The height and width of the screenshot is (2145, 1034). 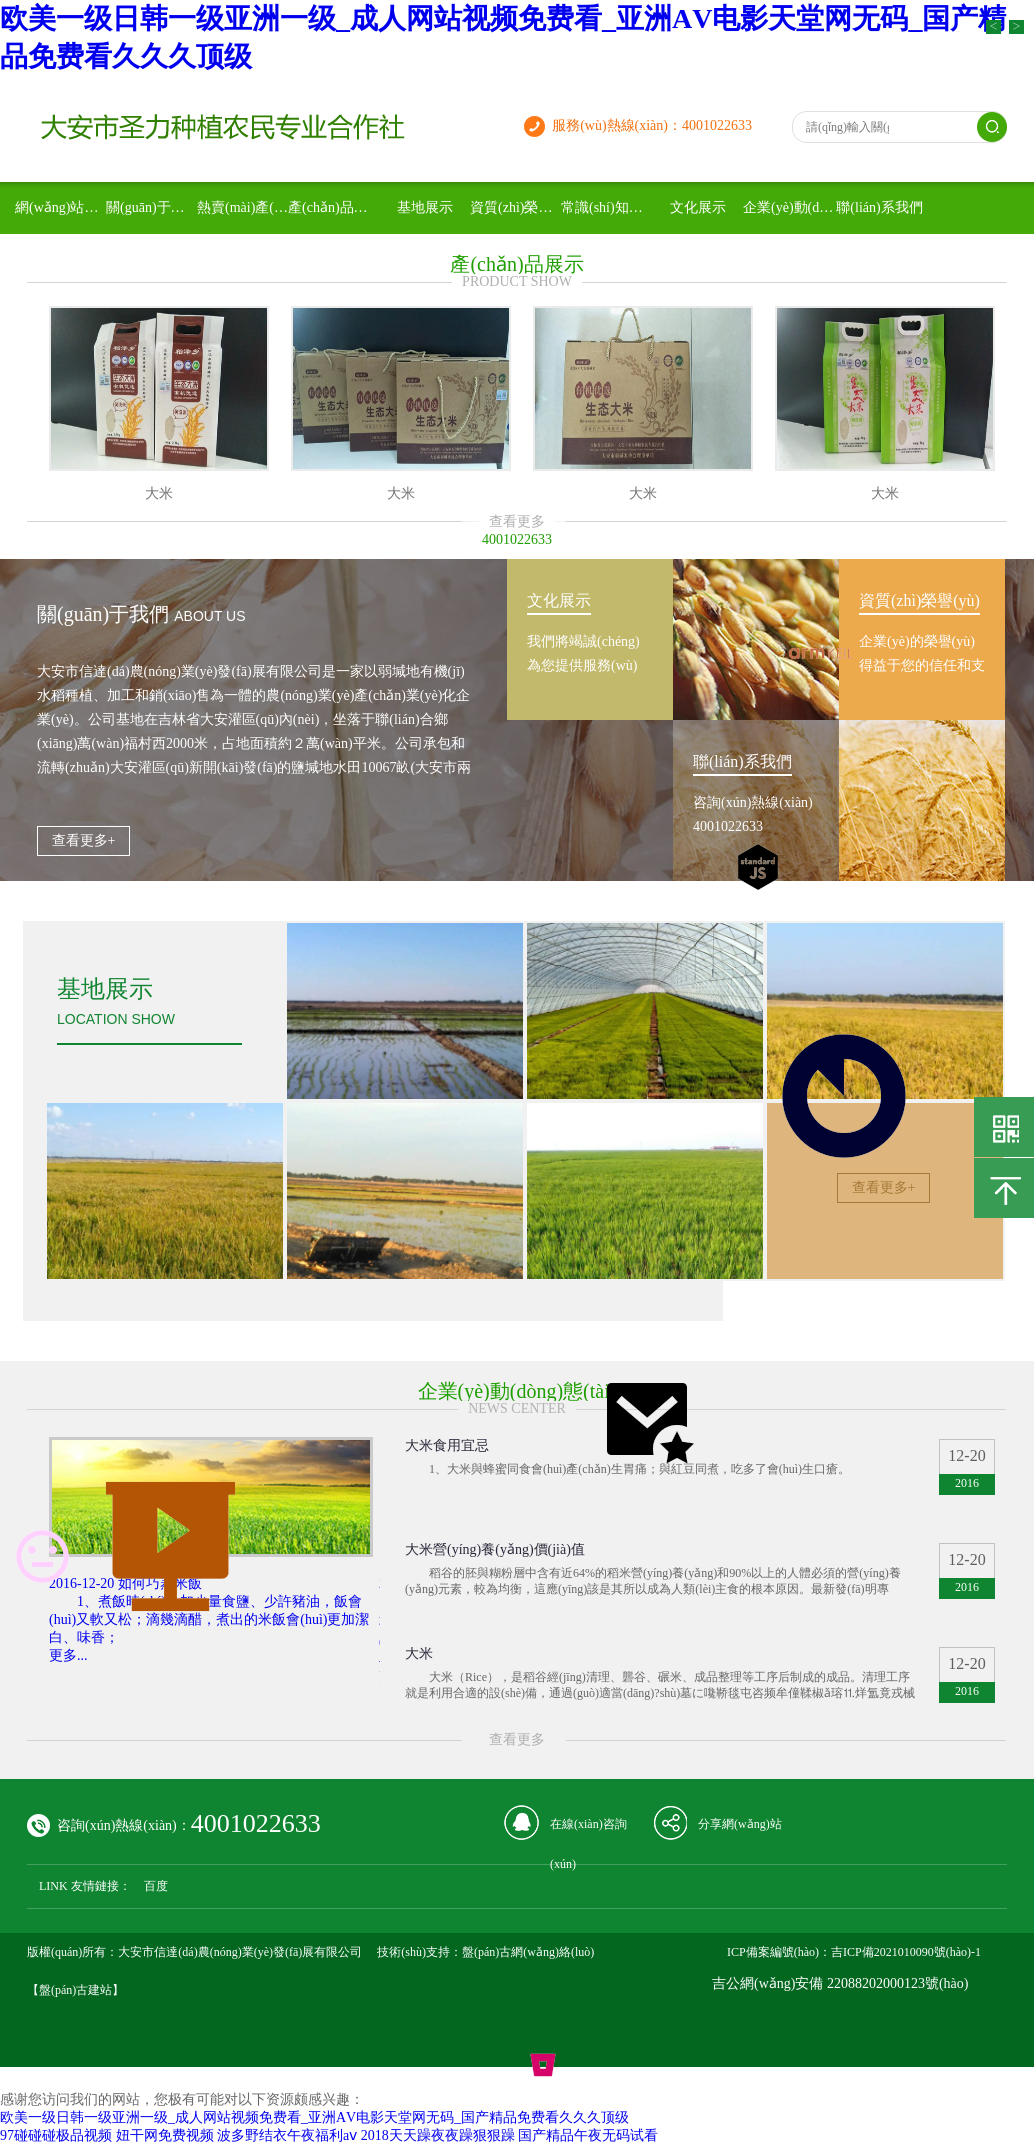 I want to click on open bitbucket repository, so click(x=543, y=2065).